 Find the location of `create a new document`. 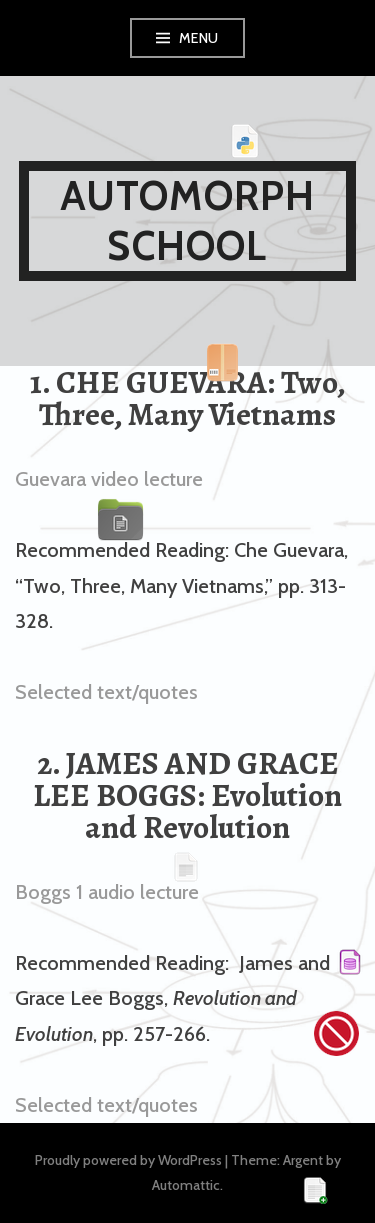

create a new document is located at coordinates (315, 1190).